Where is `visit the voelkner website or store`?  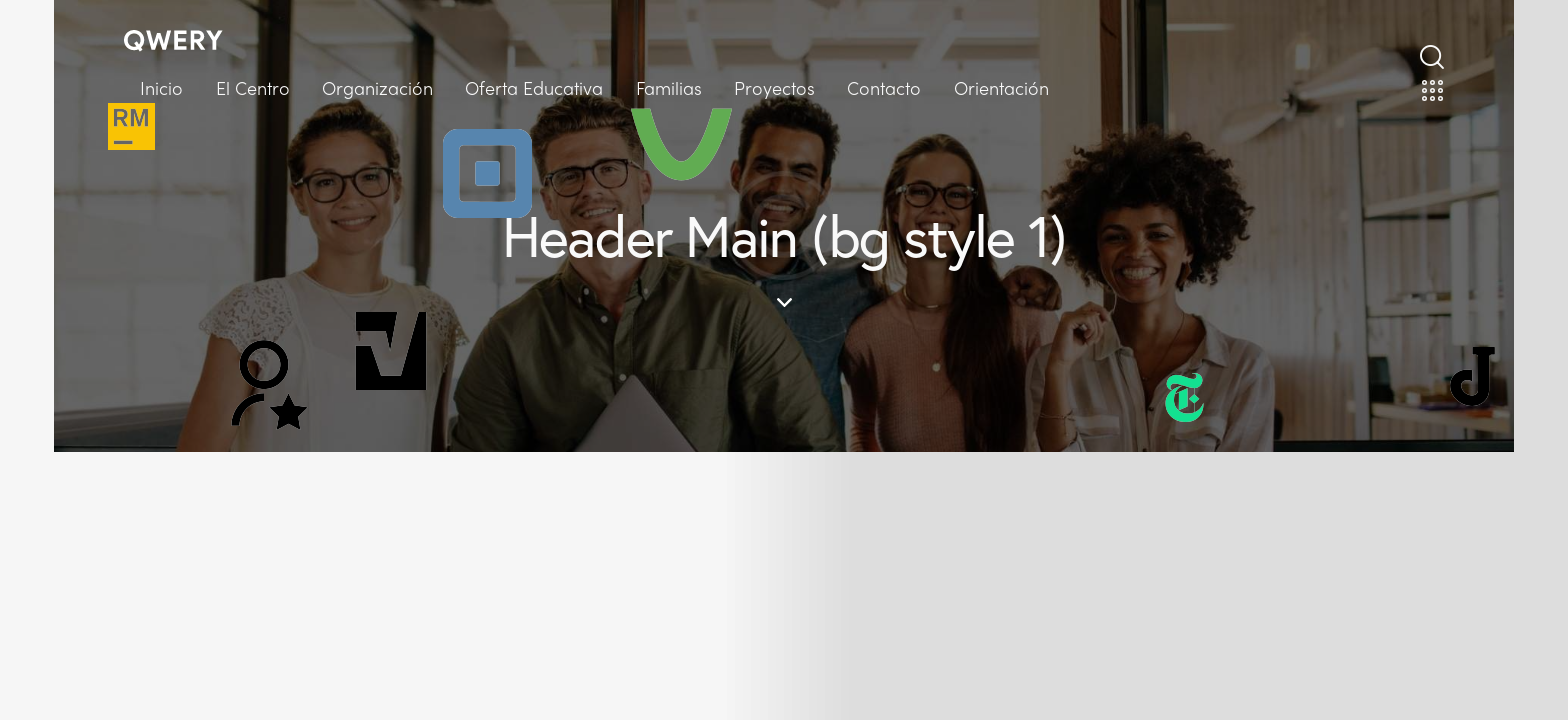
visit the voelkner website or store is located at coordinates (681, 144).